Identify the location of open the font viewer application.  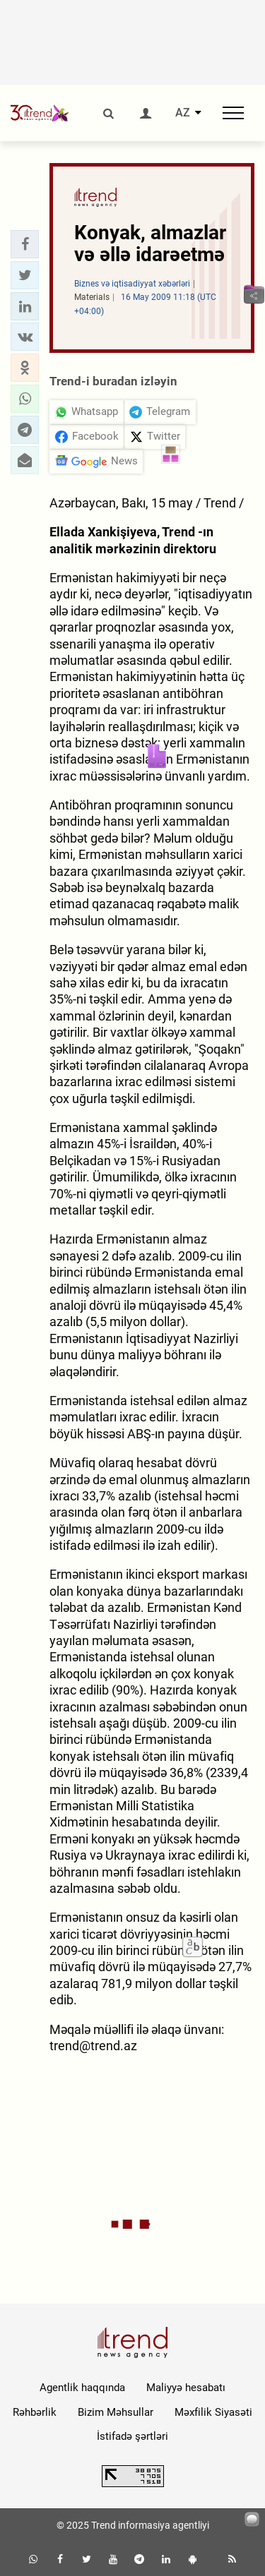
(192, 1946).